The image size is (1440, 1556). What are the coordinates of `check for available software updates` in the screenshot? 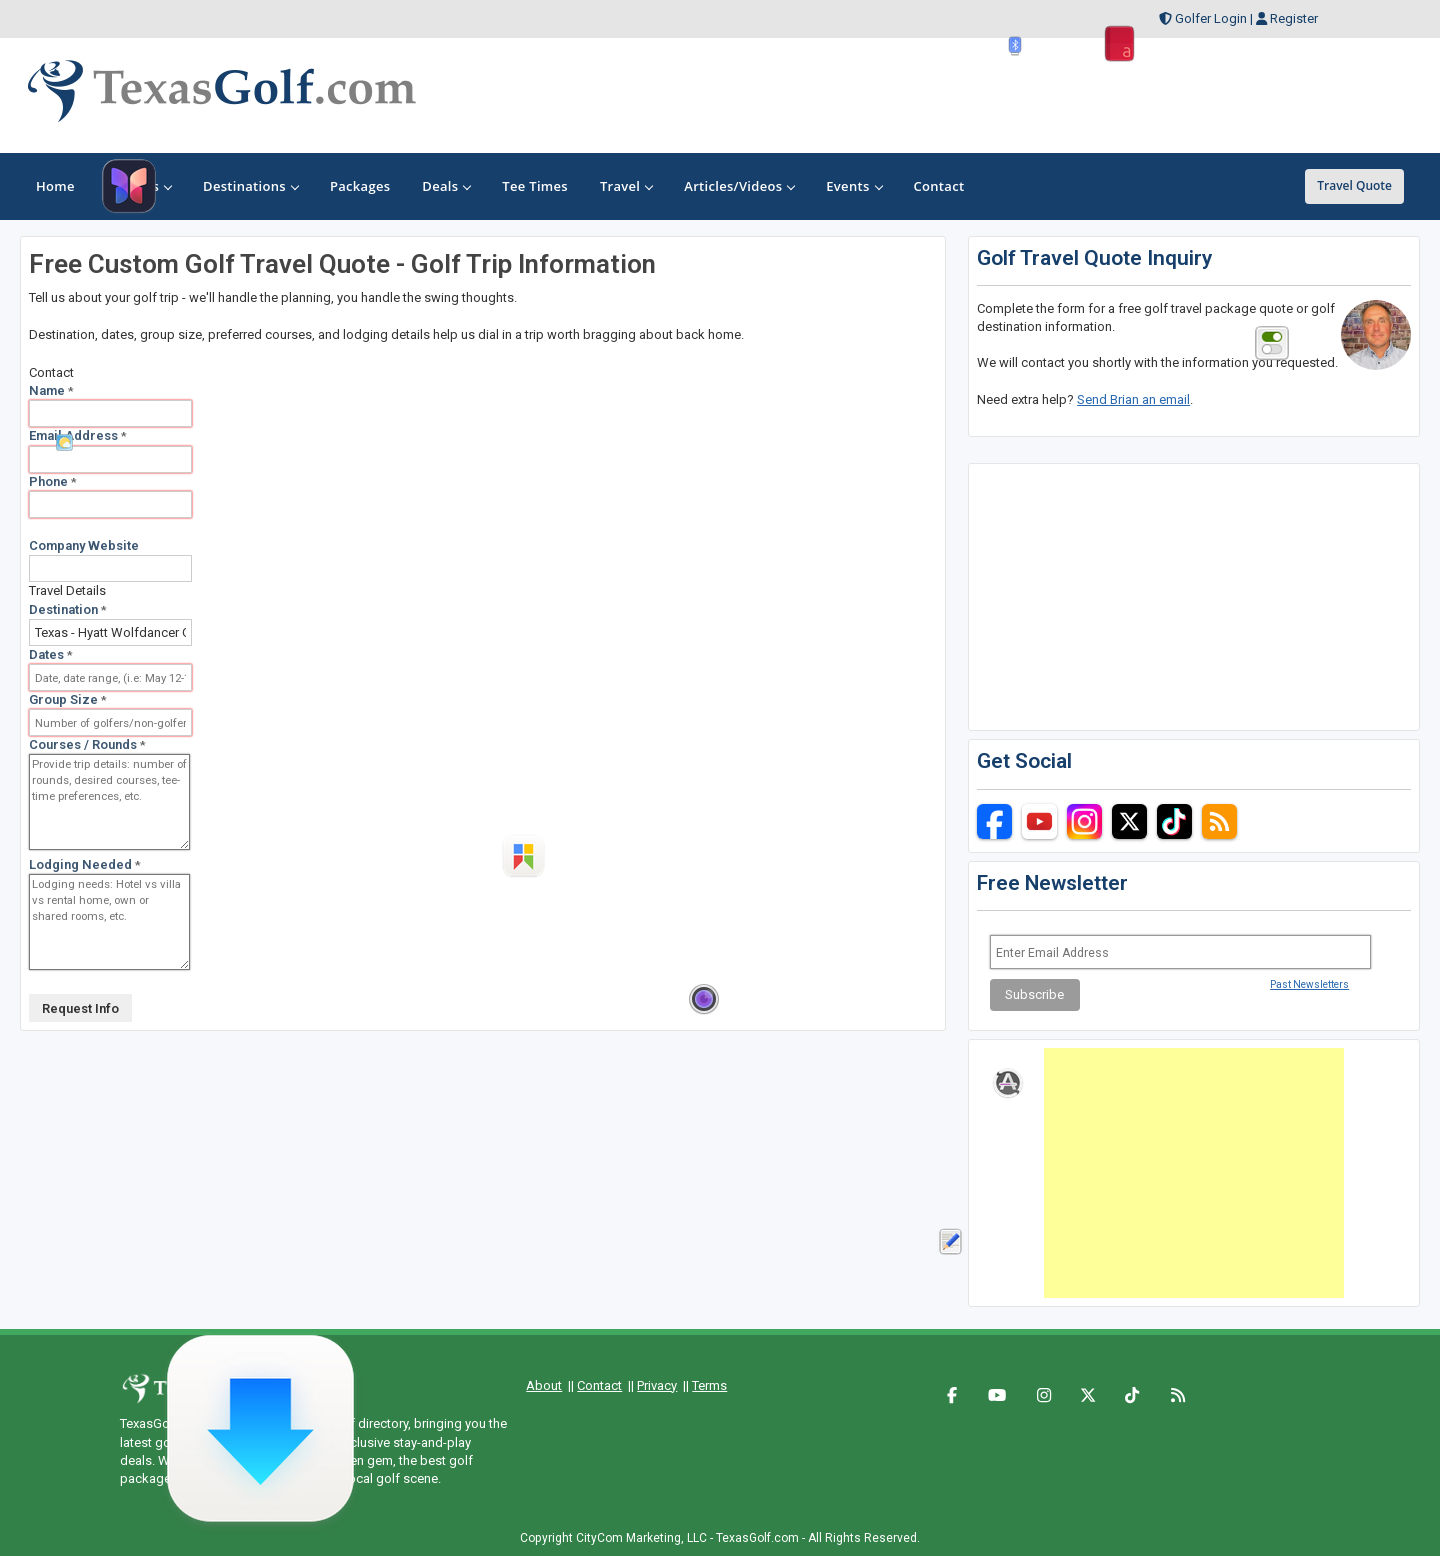 It's located at (1008, 1083).